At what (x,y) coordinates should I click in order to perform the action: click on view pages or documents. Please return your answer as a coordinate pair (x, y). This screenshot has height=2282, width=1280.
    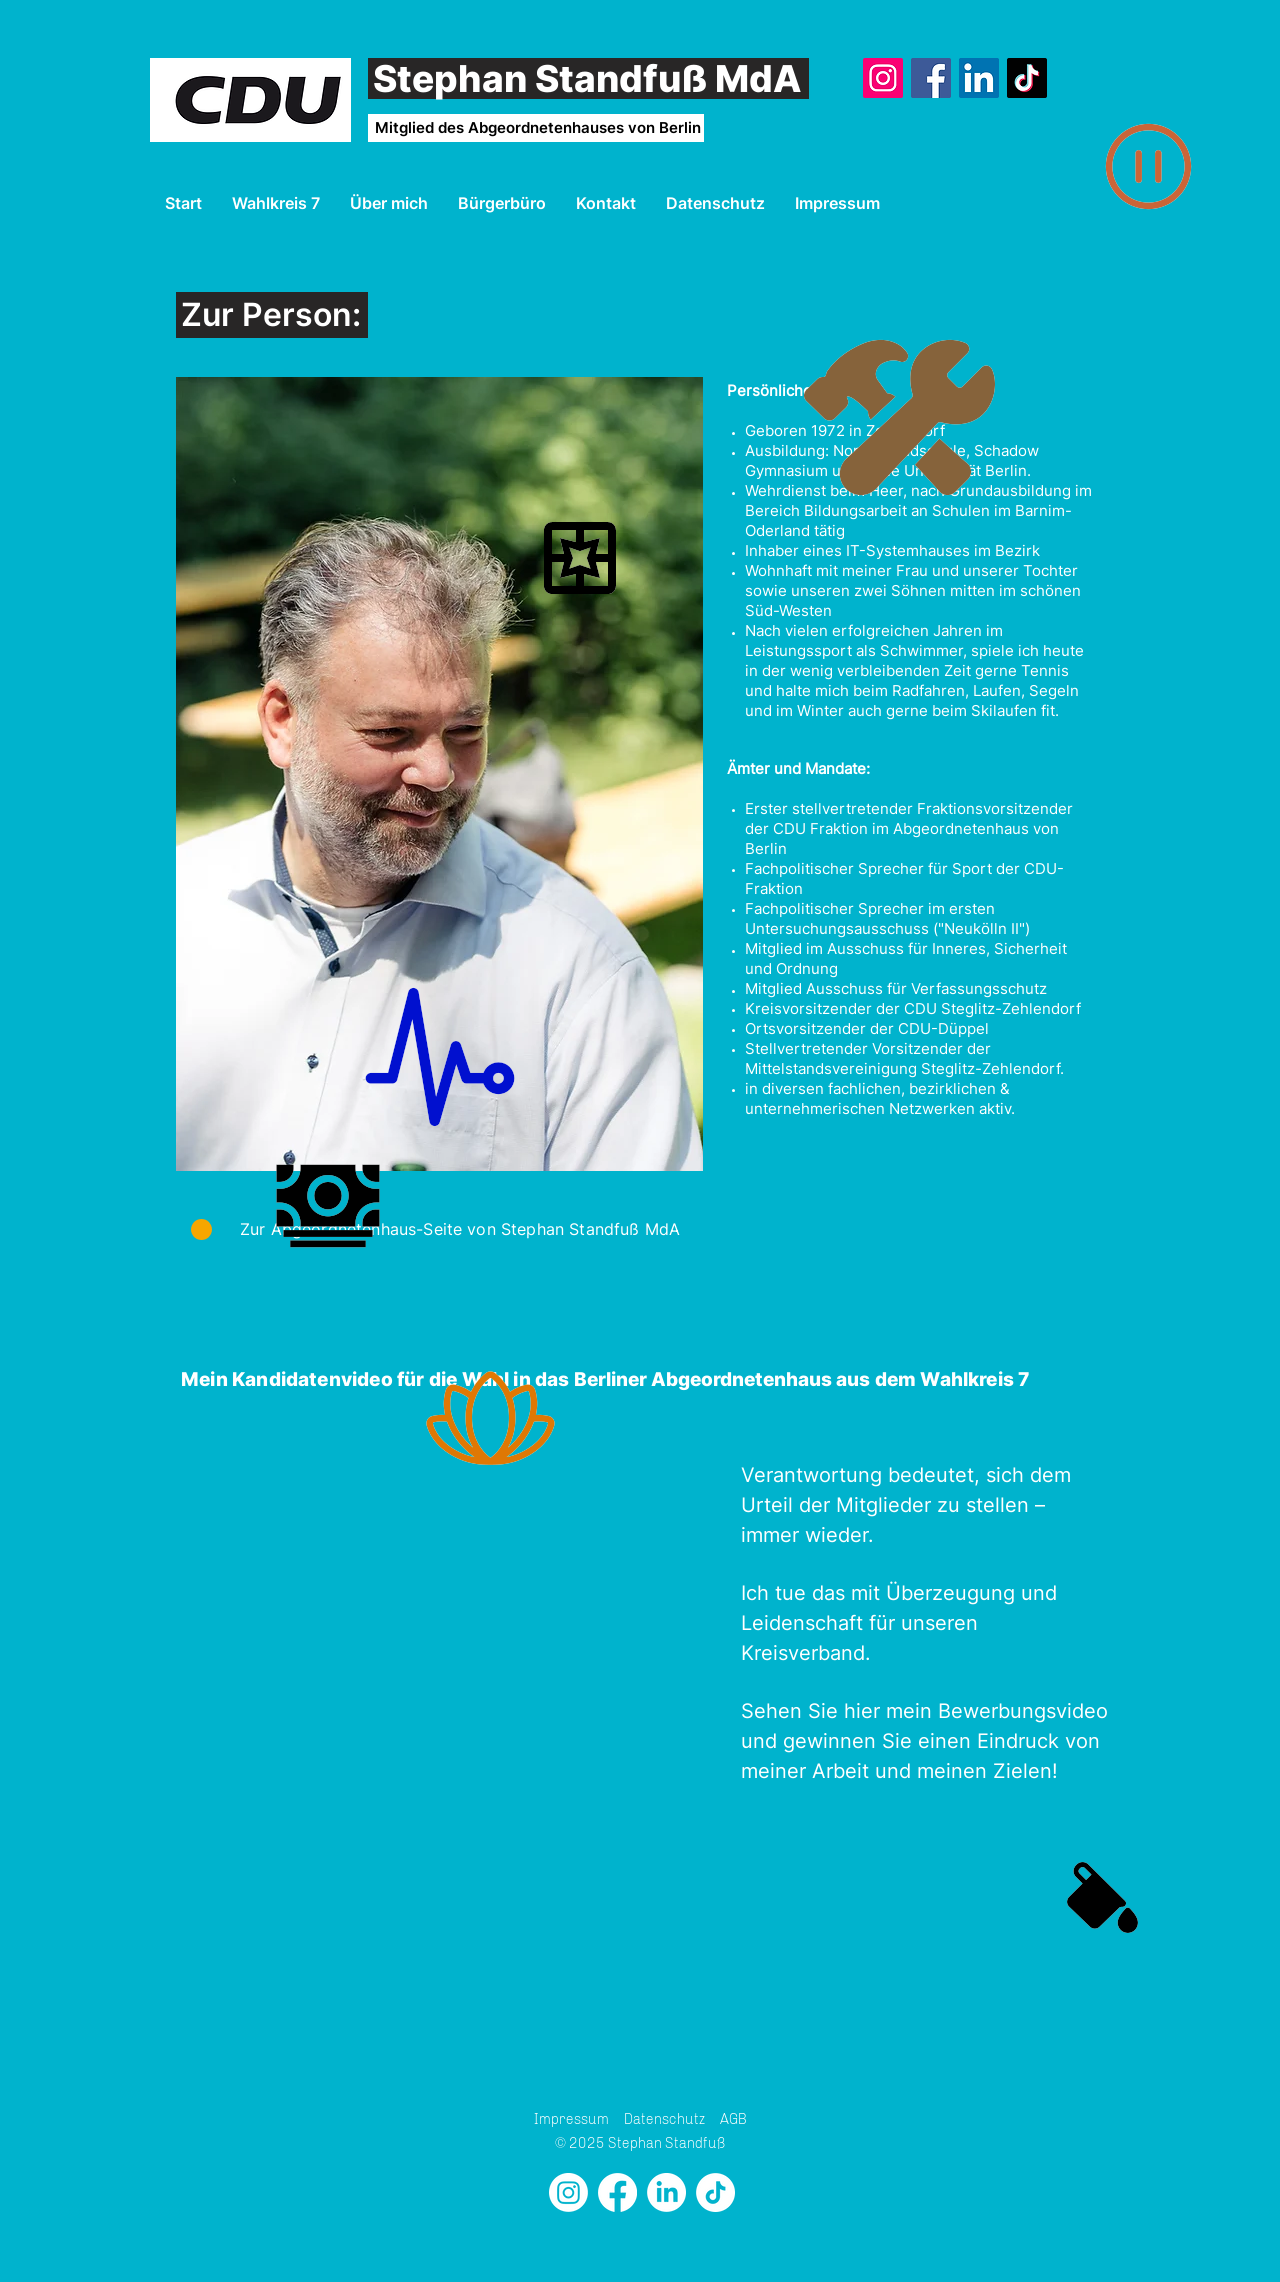
    Looking at the image, I should click on (580, 558).